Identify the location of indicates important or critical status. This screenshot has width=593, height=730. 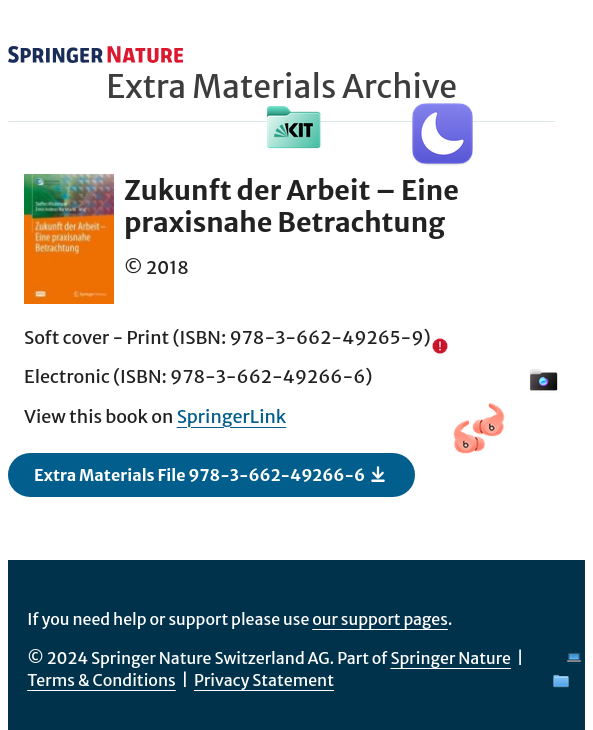
(440, 346).